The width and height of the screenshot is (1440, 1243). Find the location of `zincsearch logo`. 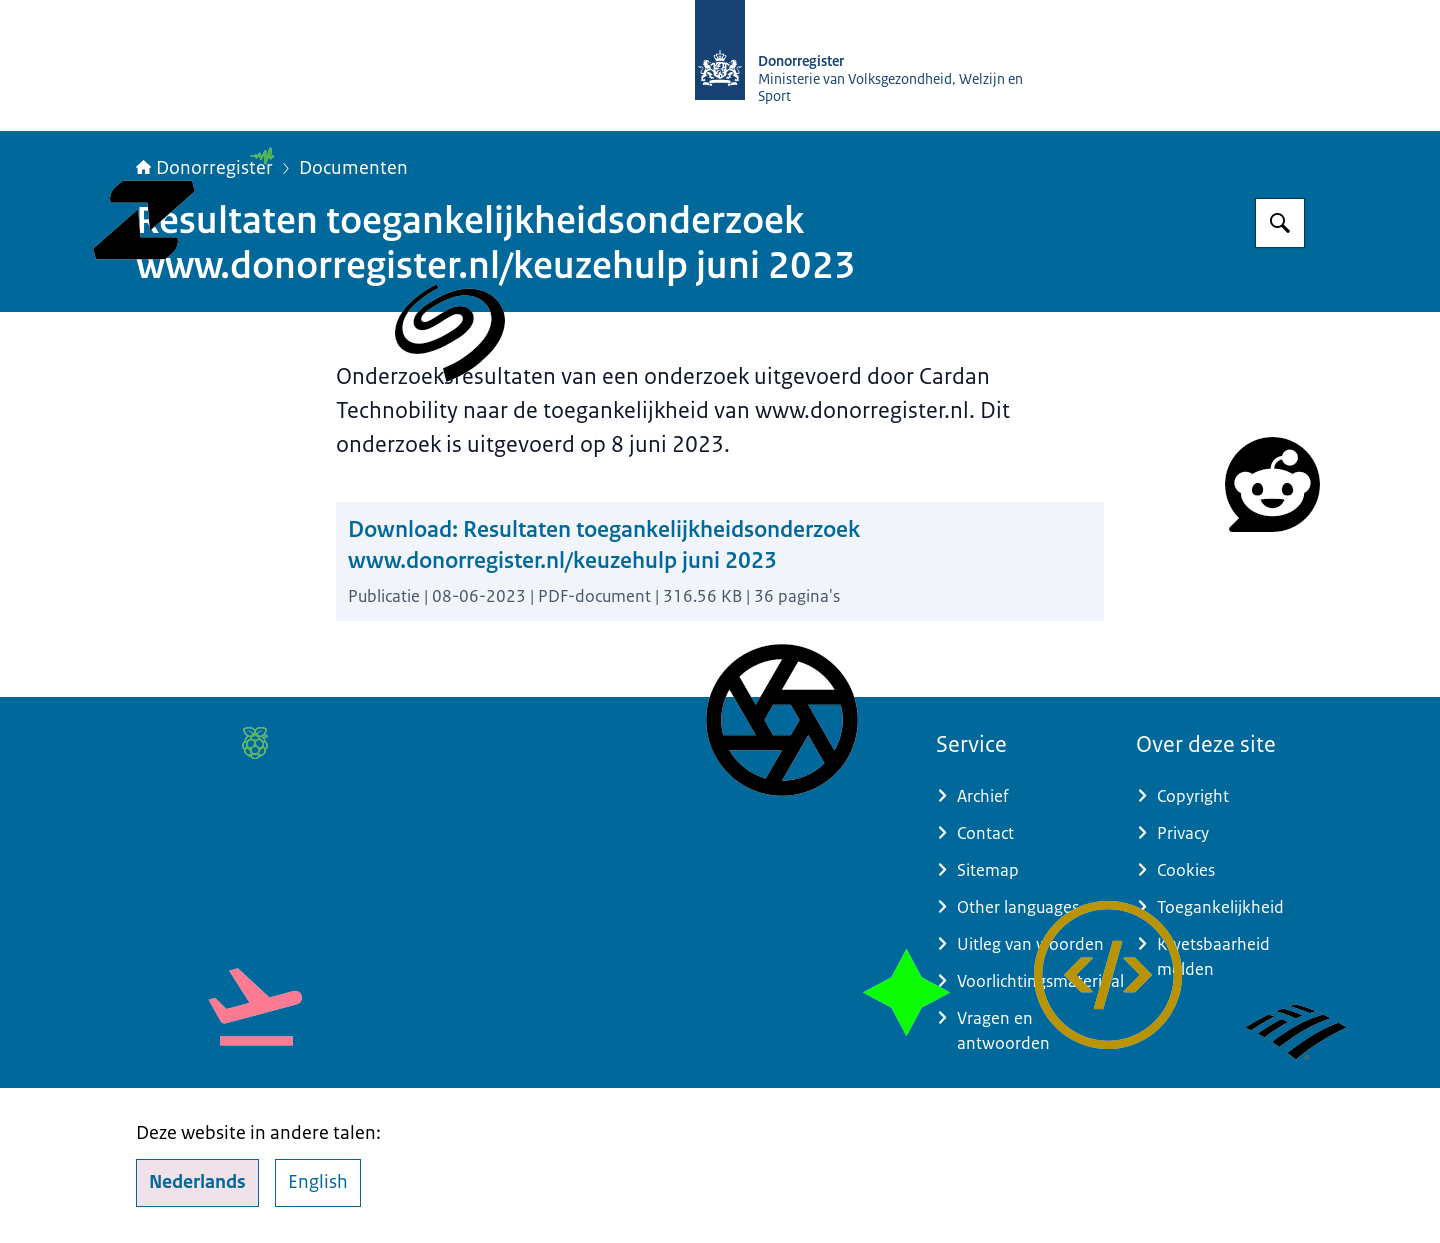

zincsearch logo is located at coordinates (144, 220).